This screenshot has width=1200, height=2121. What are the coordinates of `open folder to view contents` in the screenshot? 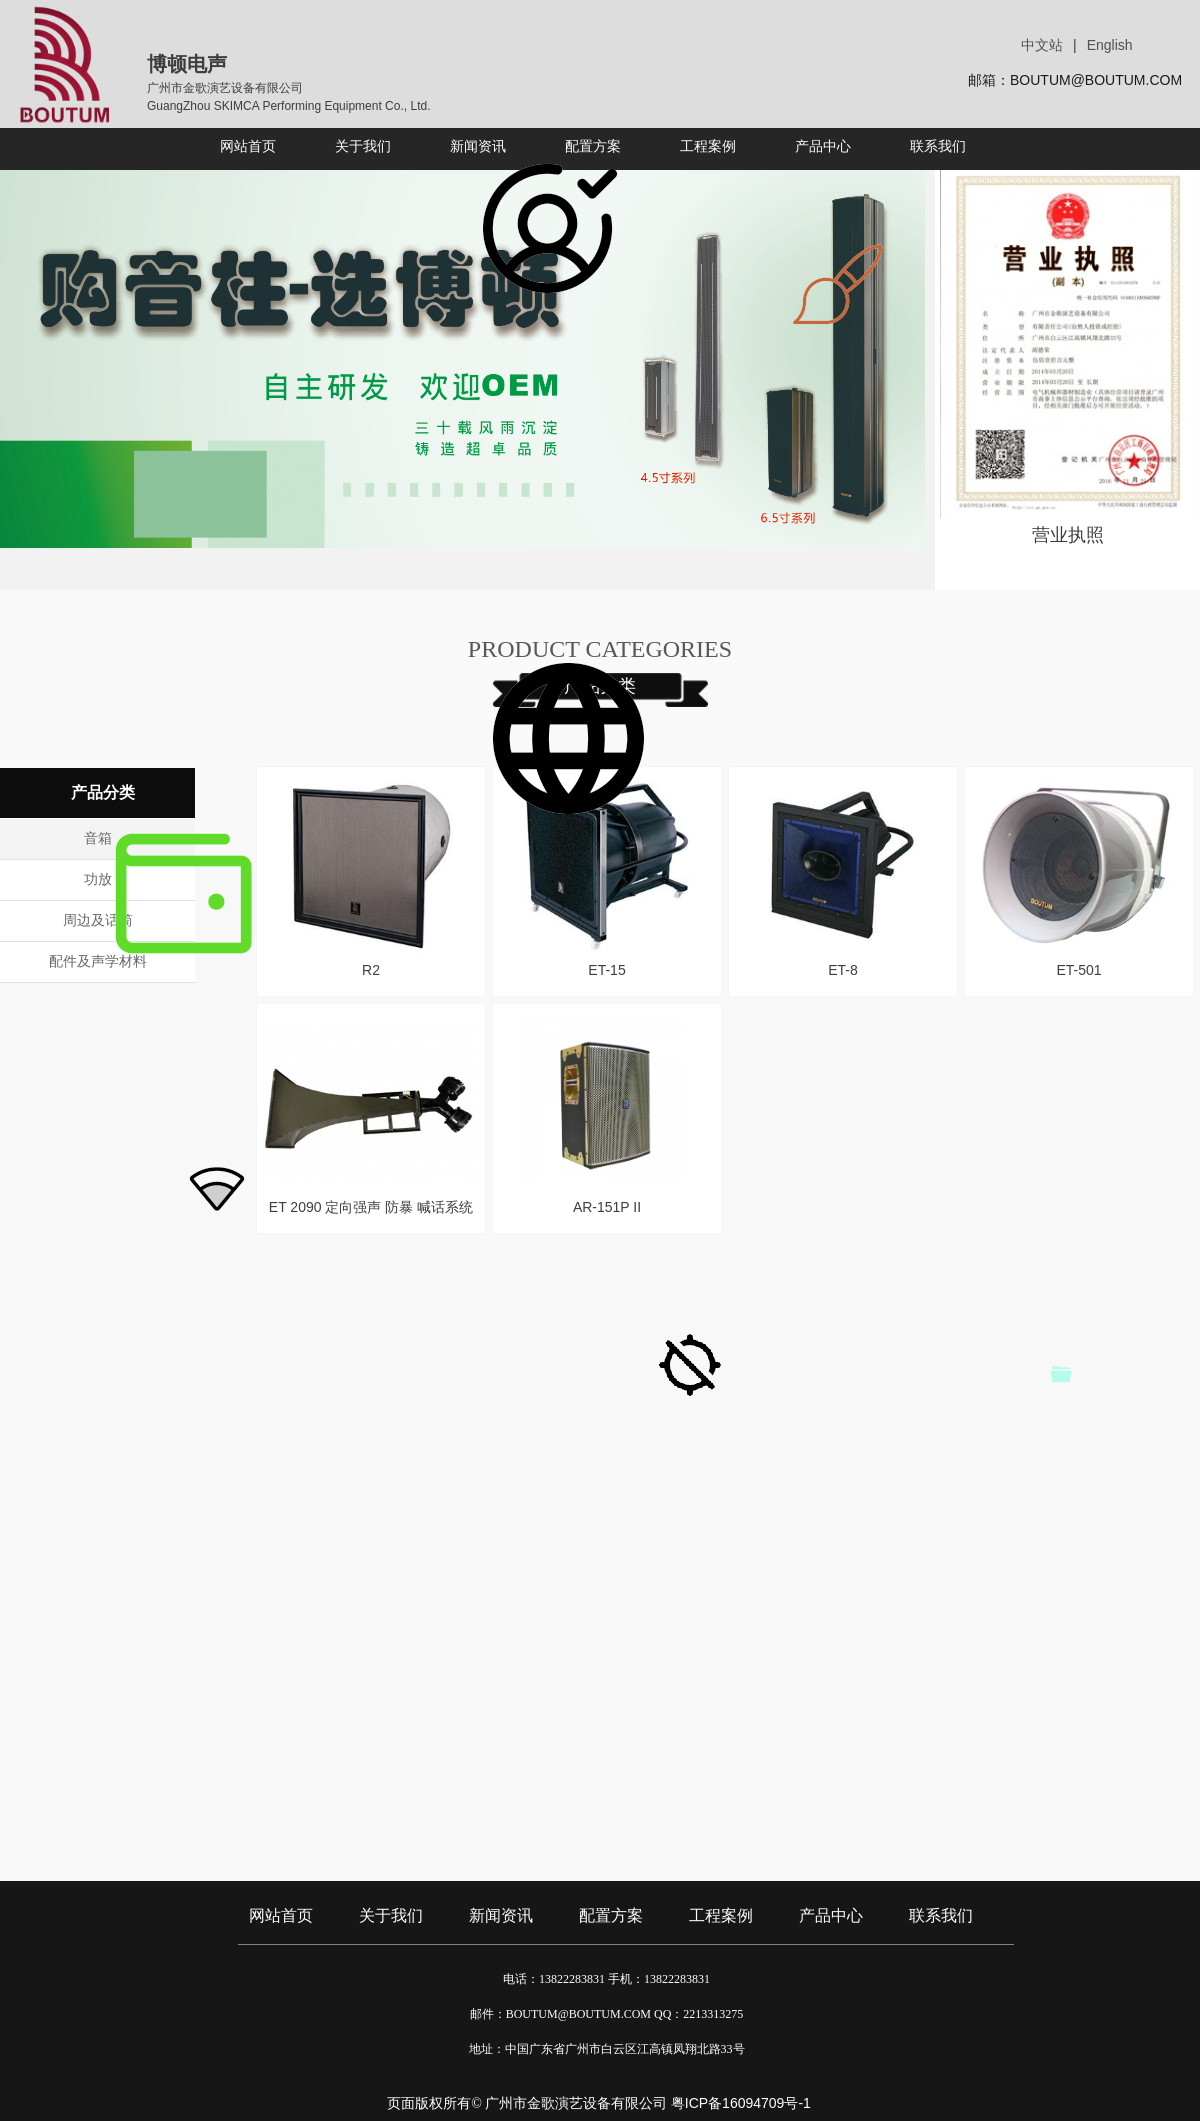 It's located at (1061, 1374).